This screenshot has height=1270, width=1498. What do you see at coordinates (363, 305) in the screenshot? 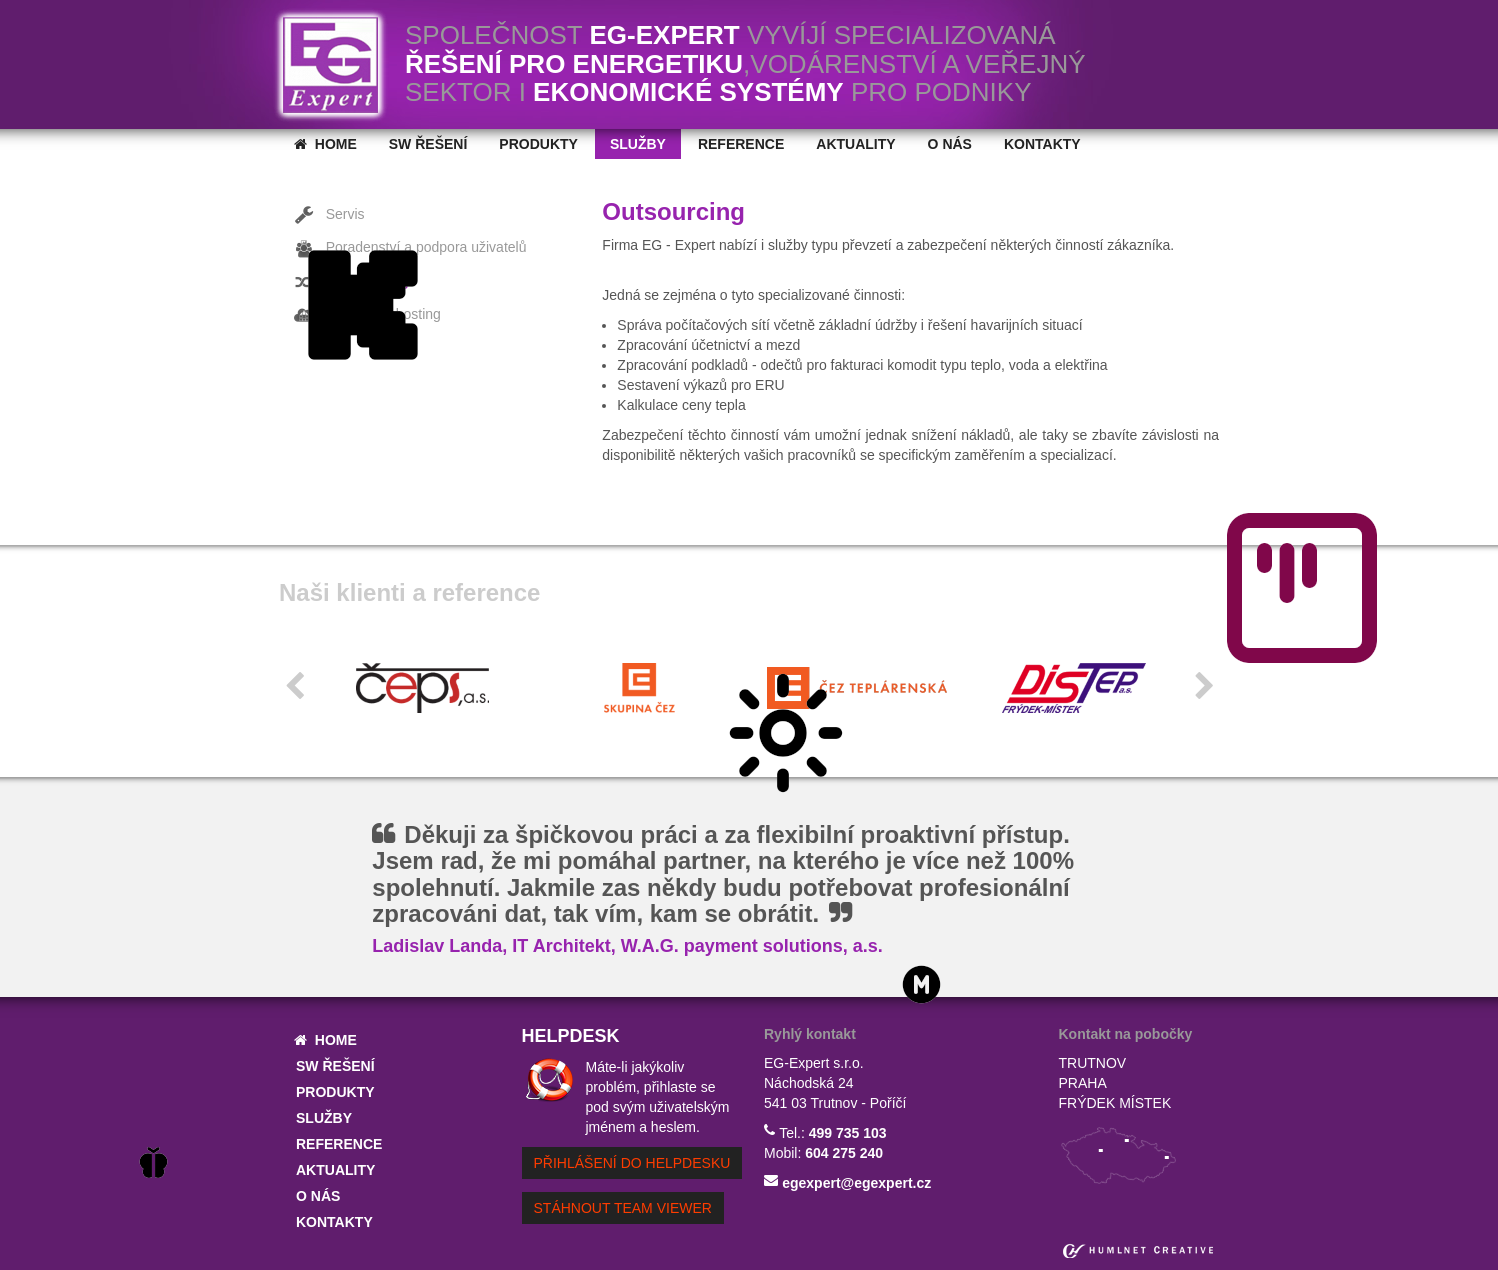
I see `open the Kick streaming platform` at bounding box center [363, 305].